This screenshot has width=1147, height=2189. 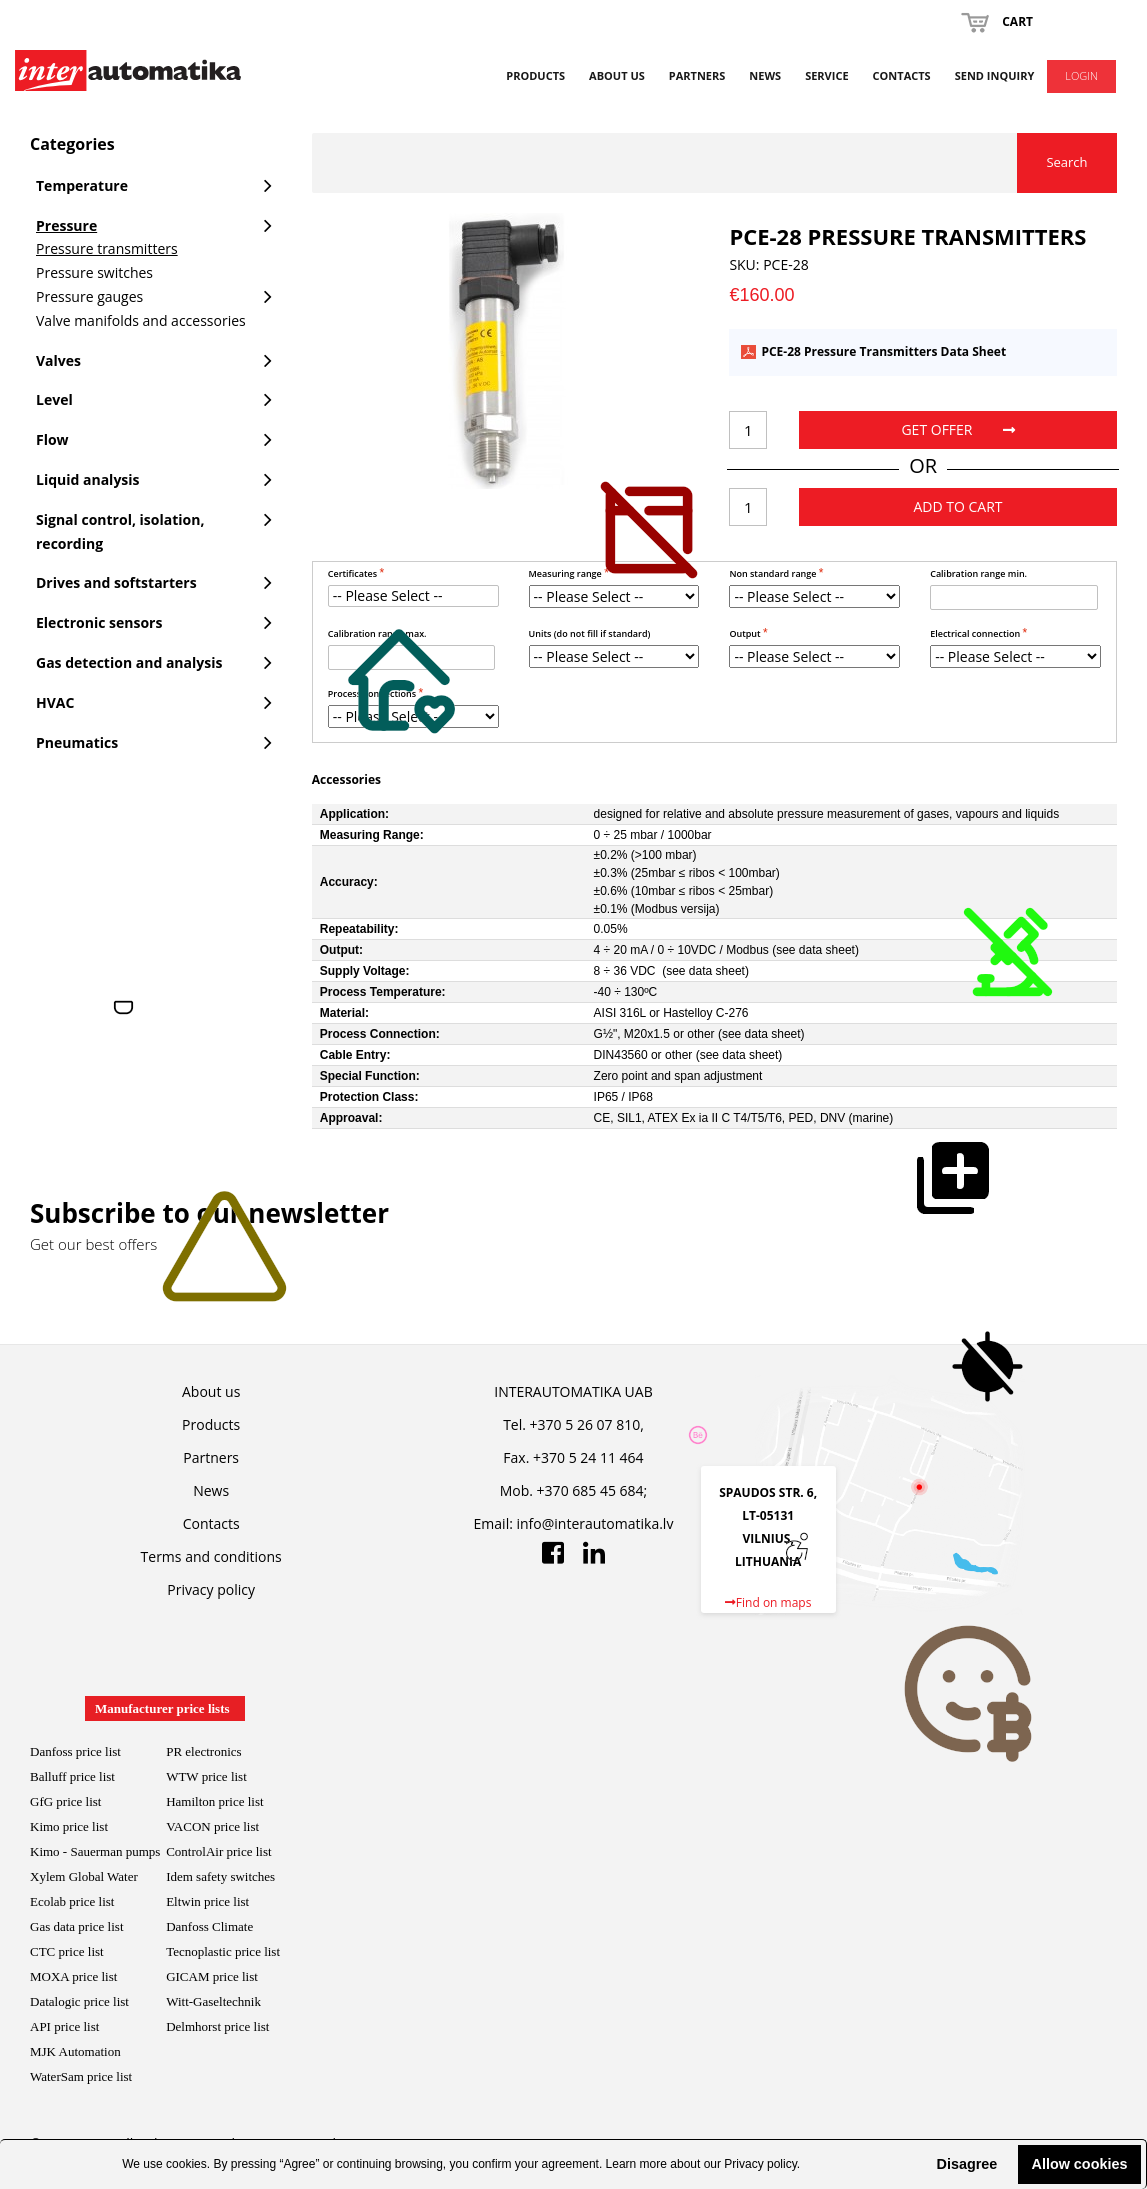 I want to click on container or card element with rounded bottom corners, so click(x=123, y=1007).